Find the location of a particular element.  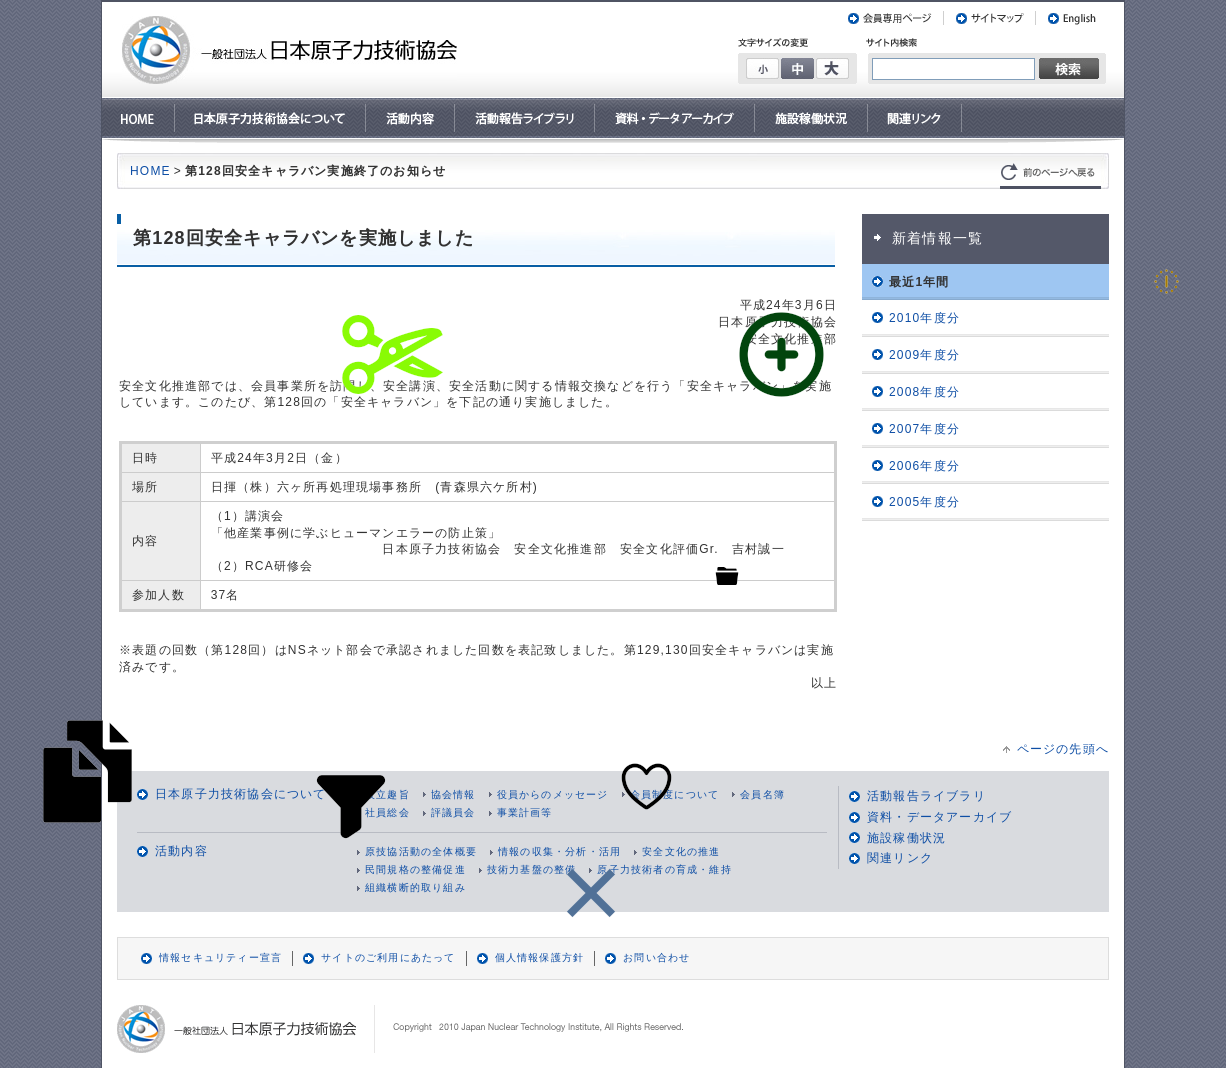

close the current window or dialog is located at coordinates (591, 893).